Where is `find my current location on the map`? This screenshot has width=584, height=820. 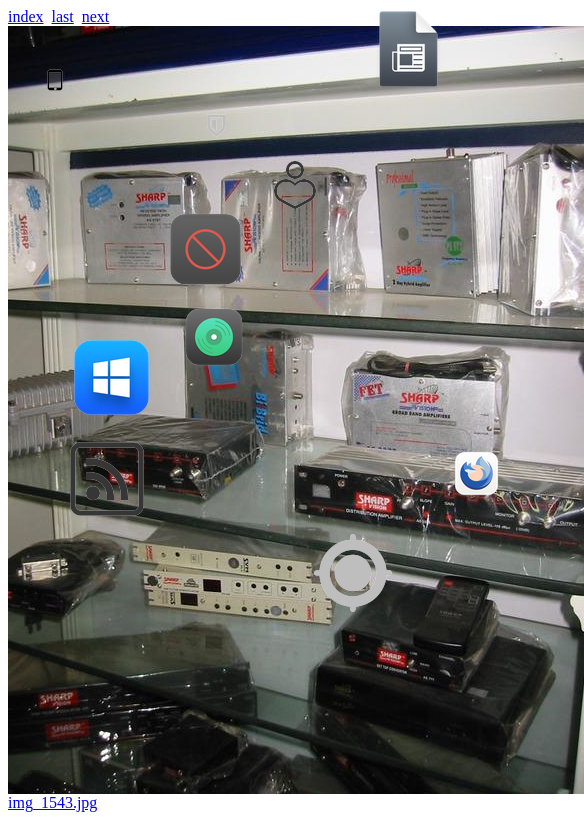
find my current location on the map is located at coordinates (355, 575).